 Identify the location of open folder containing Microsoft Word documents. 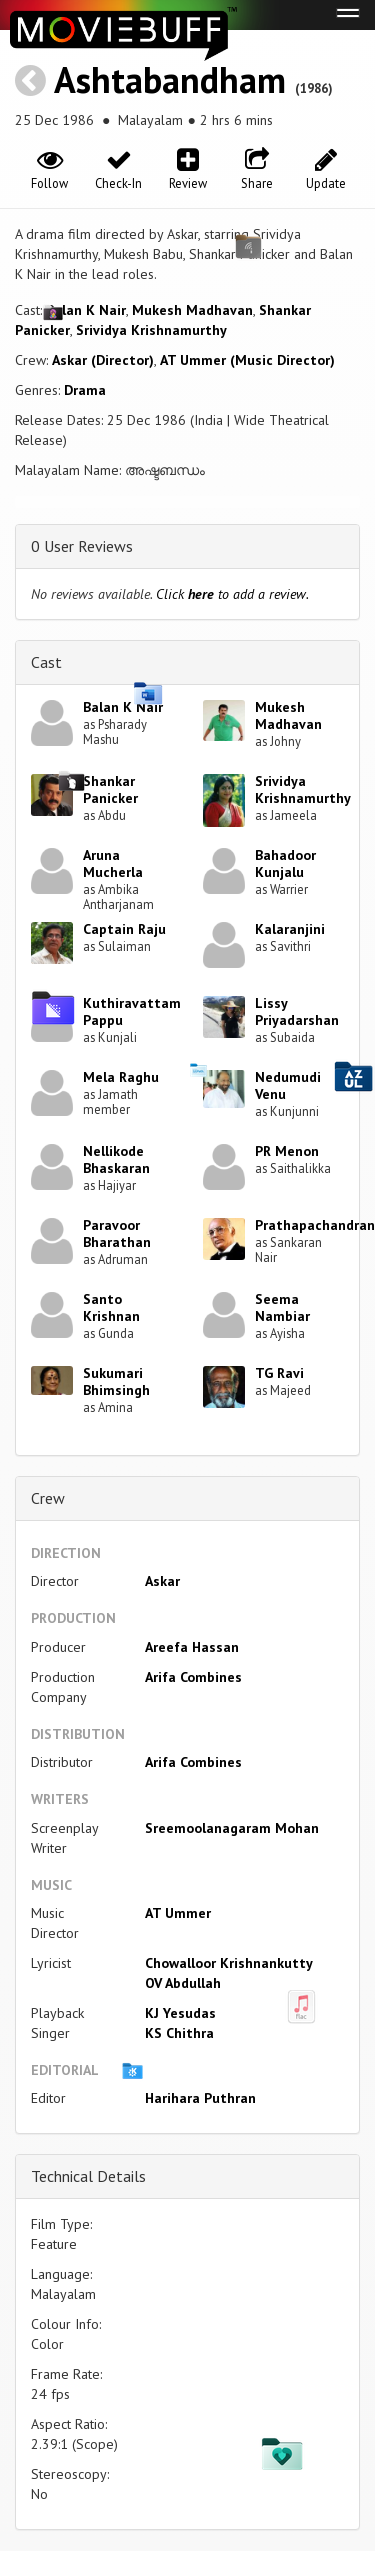
(148, 694).